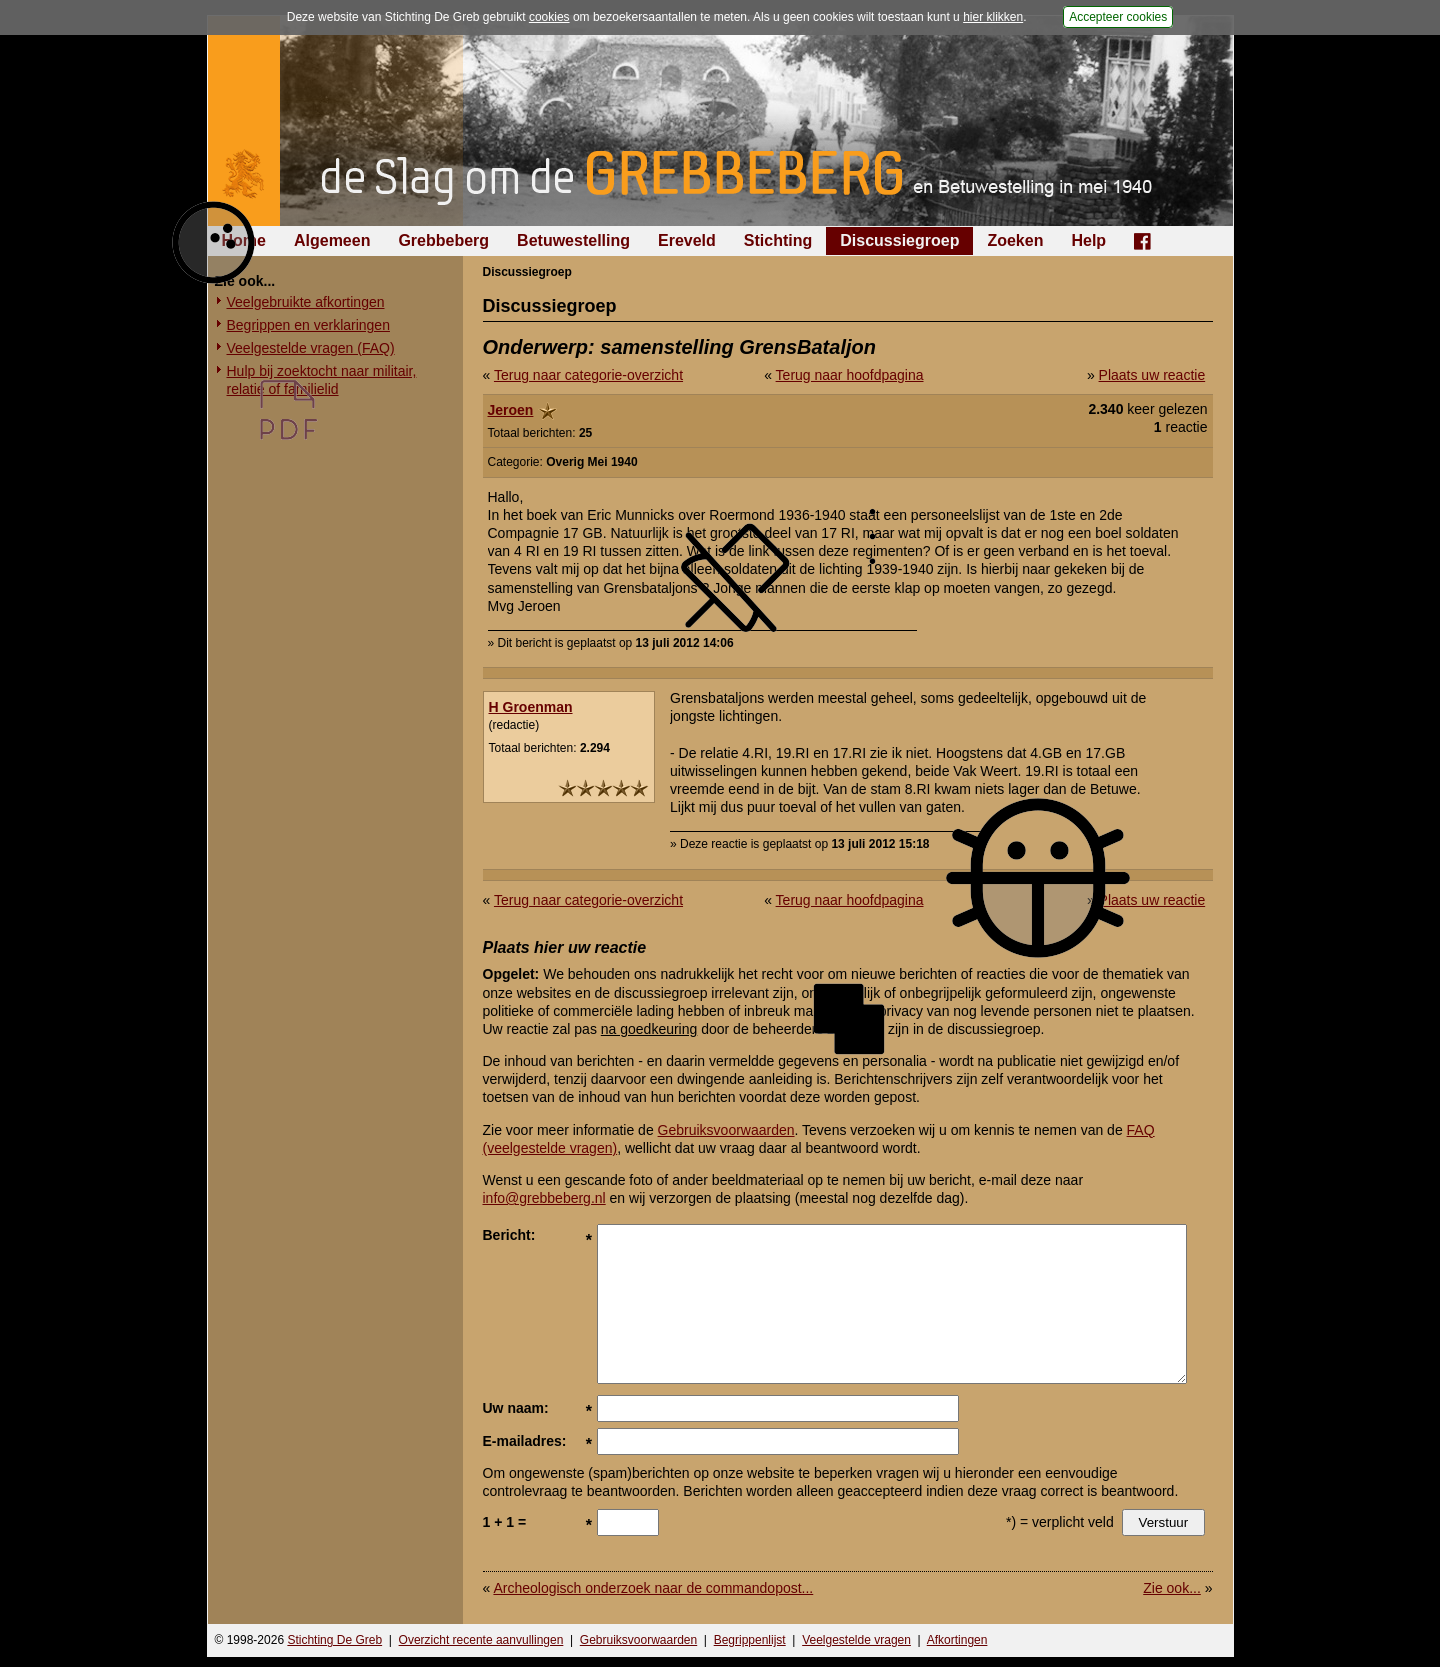 The width and height of the screenshot is (1440, 1667). What do you see at coordinates (849, 1019) in the screenshot?
I see `merge or unite selected layers` at bounding box center [849, 1019].